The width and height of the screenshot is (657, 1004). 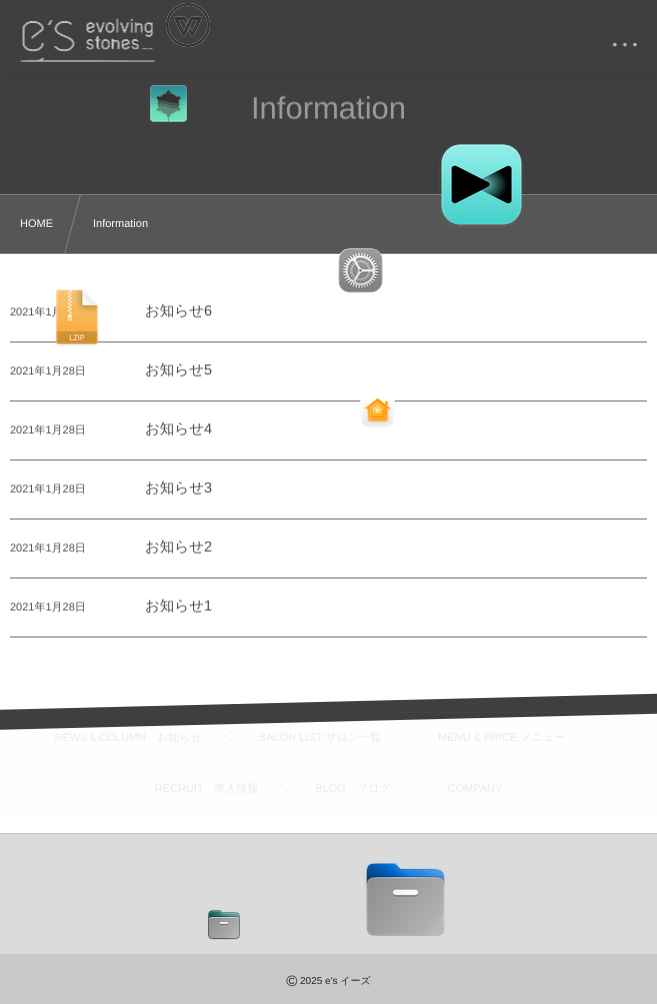 What do you see at coordinates (481, 184) in the screenshot?
I see `open gitbutler version control app` at bounding box center [481, 184].